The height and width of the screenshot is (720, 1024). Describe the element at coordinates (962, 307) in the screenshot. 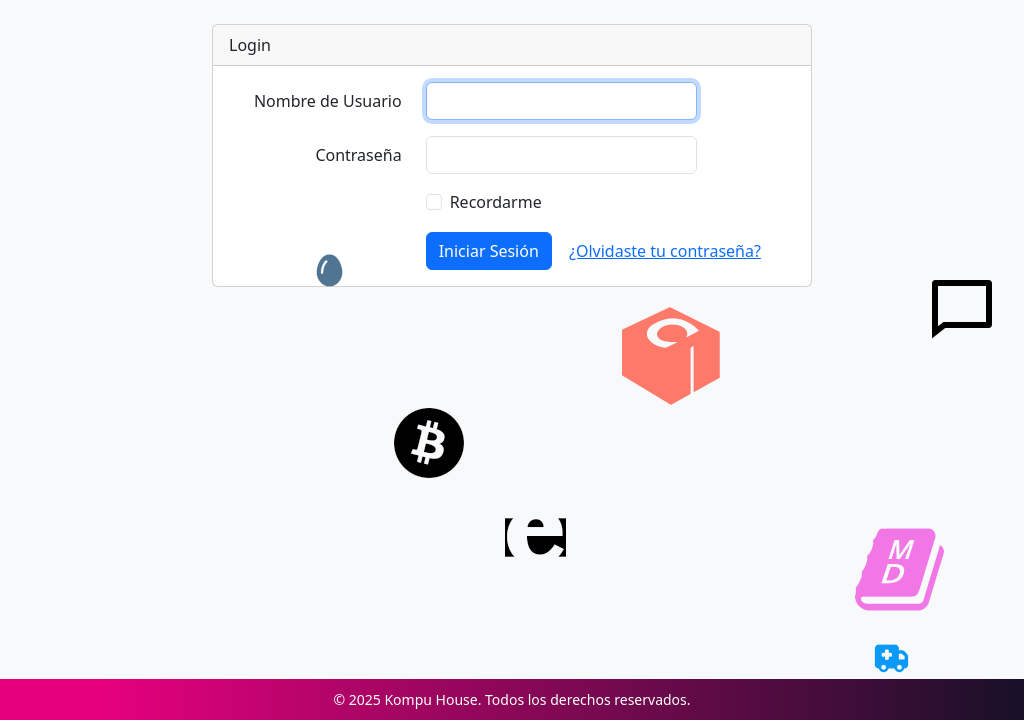

I see `open chat or messaging` at that location.